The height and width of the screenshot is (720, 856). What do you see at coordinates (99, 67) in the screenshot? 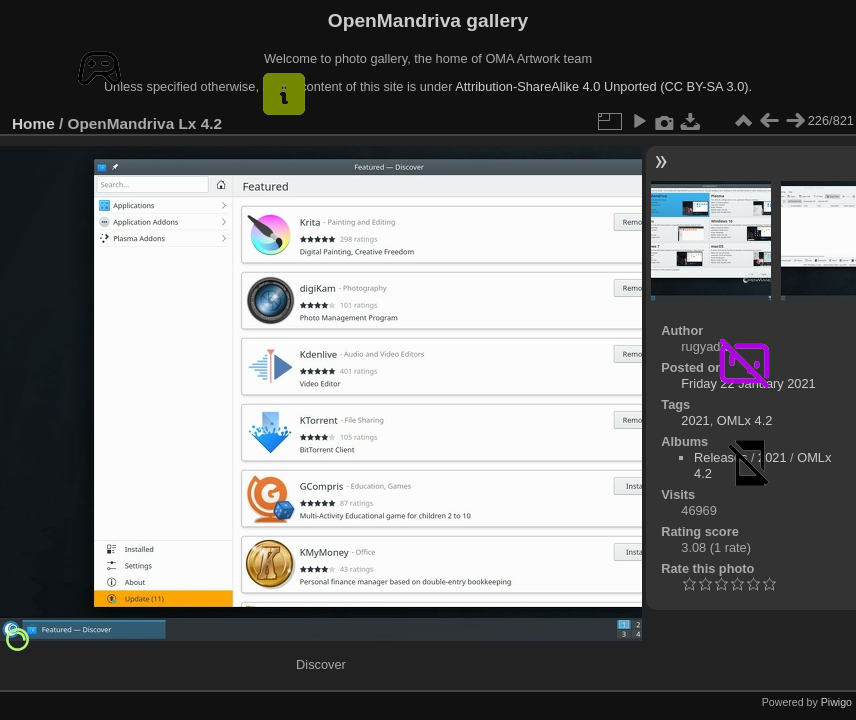
I see `access gaming features or settings` at bounding box center [99, 67].